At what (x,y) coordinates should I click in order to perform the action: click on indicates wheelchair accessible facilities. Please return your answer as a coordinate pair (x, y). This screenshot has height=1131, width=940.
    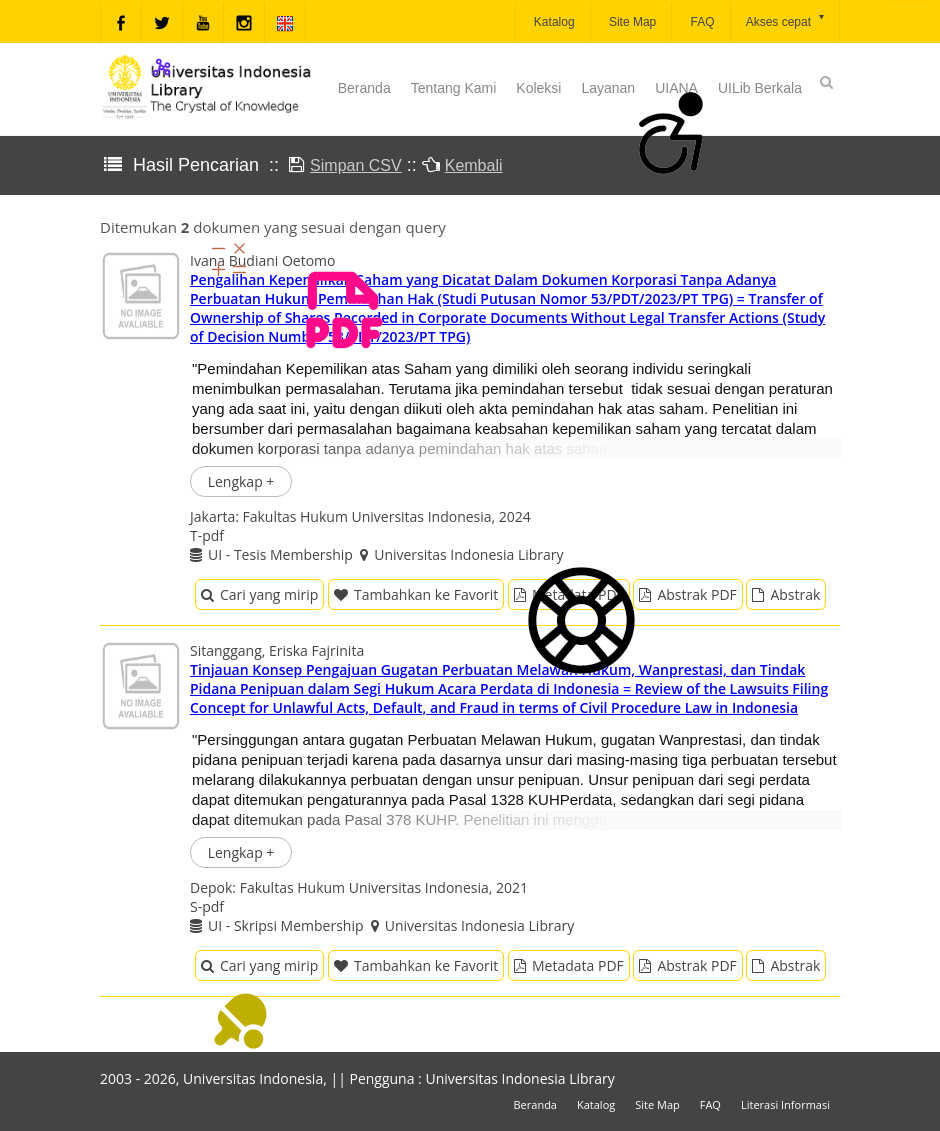
    Looking at the image, I should click on (672, 134).